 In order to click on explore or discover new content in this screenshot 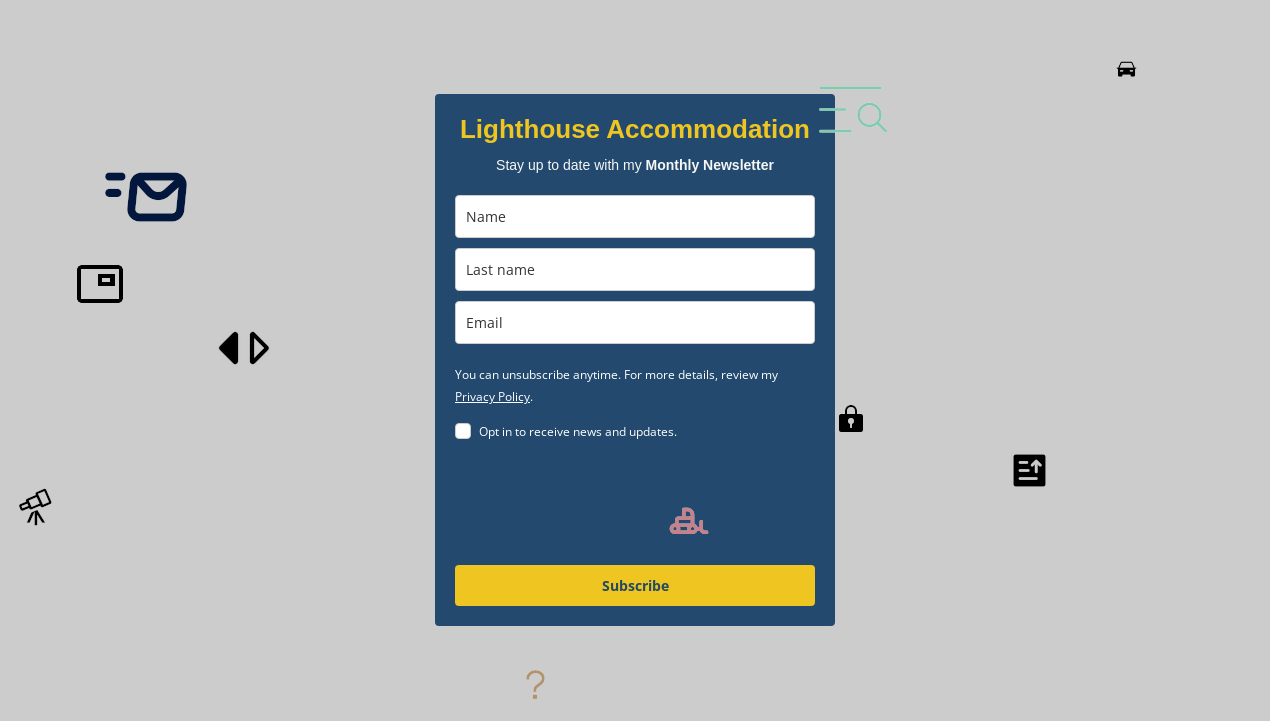, I will do `click(36, 507)`.